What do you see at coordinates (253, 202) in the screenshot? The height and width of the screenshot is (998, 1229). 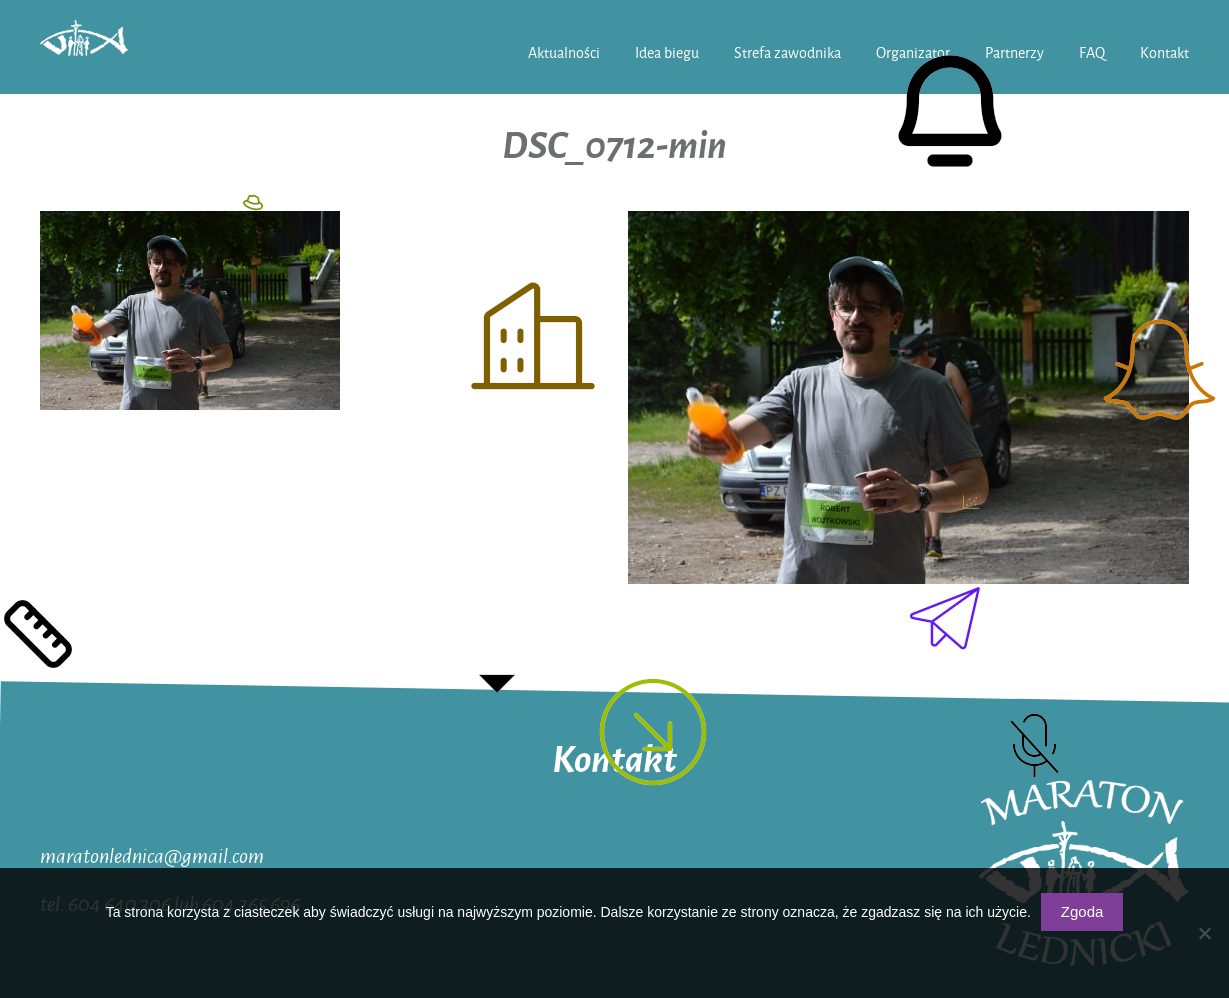 I see `Red Hat brand logo` at bounding box center [253, 202].